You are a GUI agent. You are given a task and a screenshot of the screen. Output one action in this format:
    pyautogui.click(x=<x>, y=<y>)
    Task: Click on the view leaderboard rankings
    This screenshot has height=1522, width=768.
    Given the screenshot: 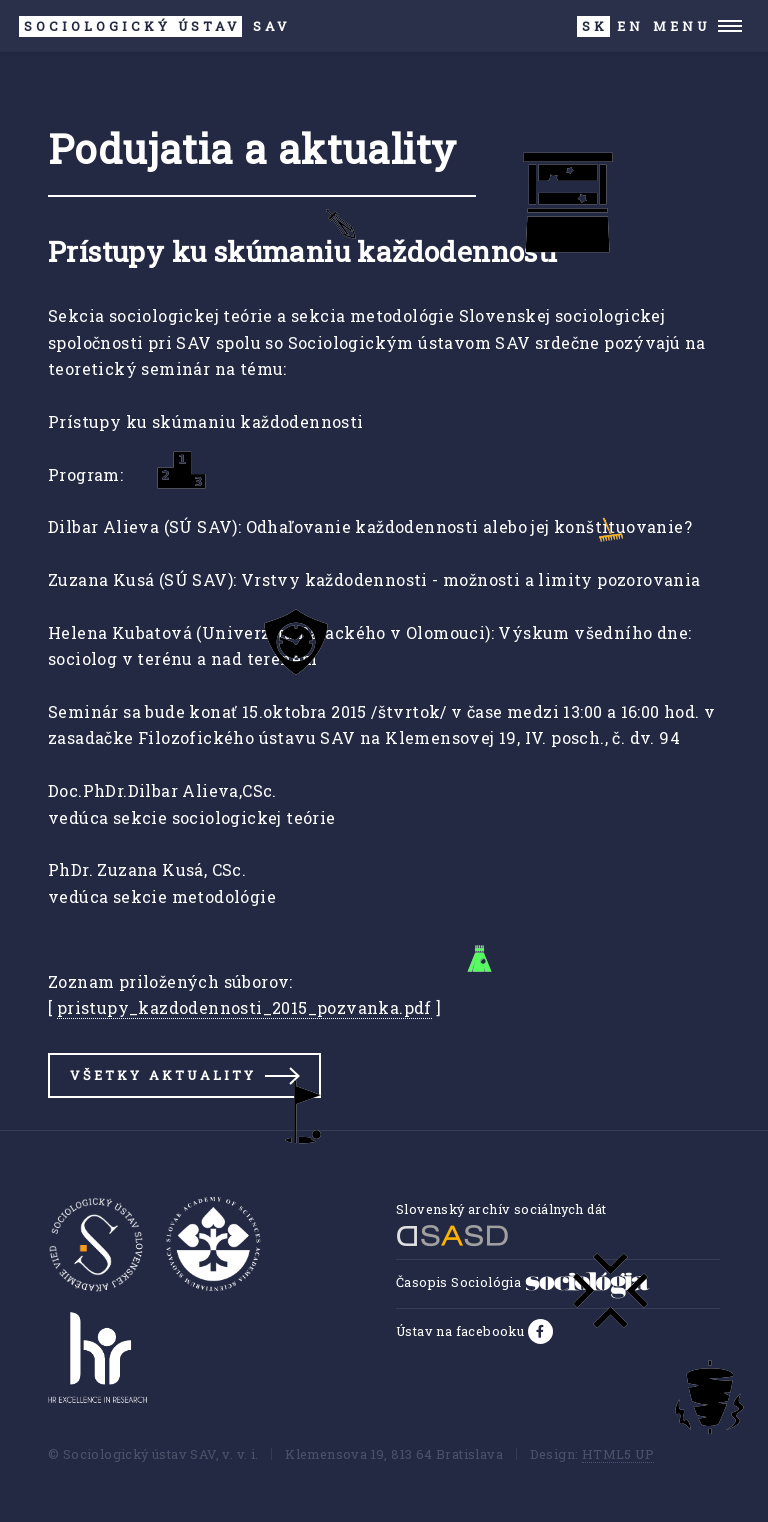 What is the action you would take?
    pyautogui.click(x=181, y=464)
    